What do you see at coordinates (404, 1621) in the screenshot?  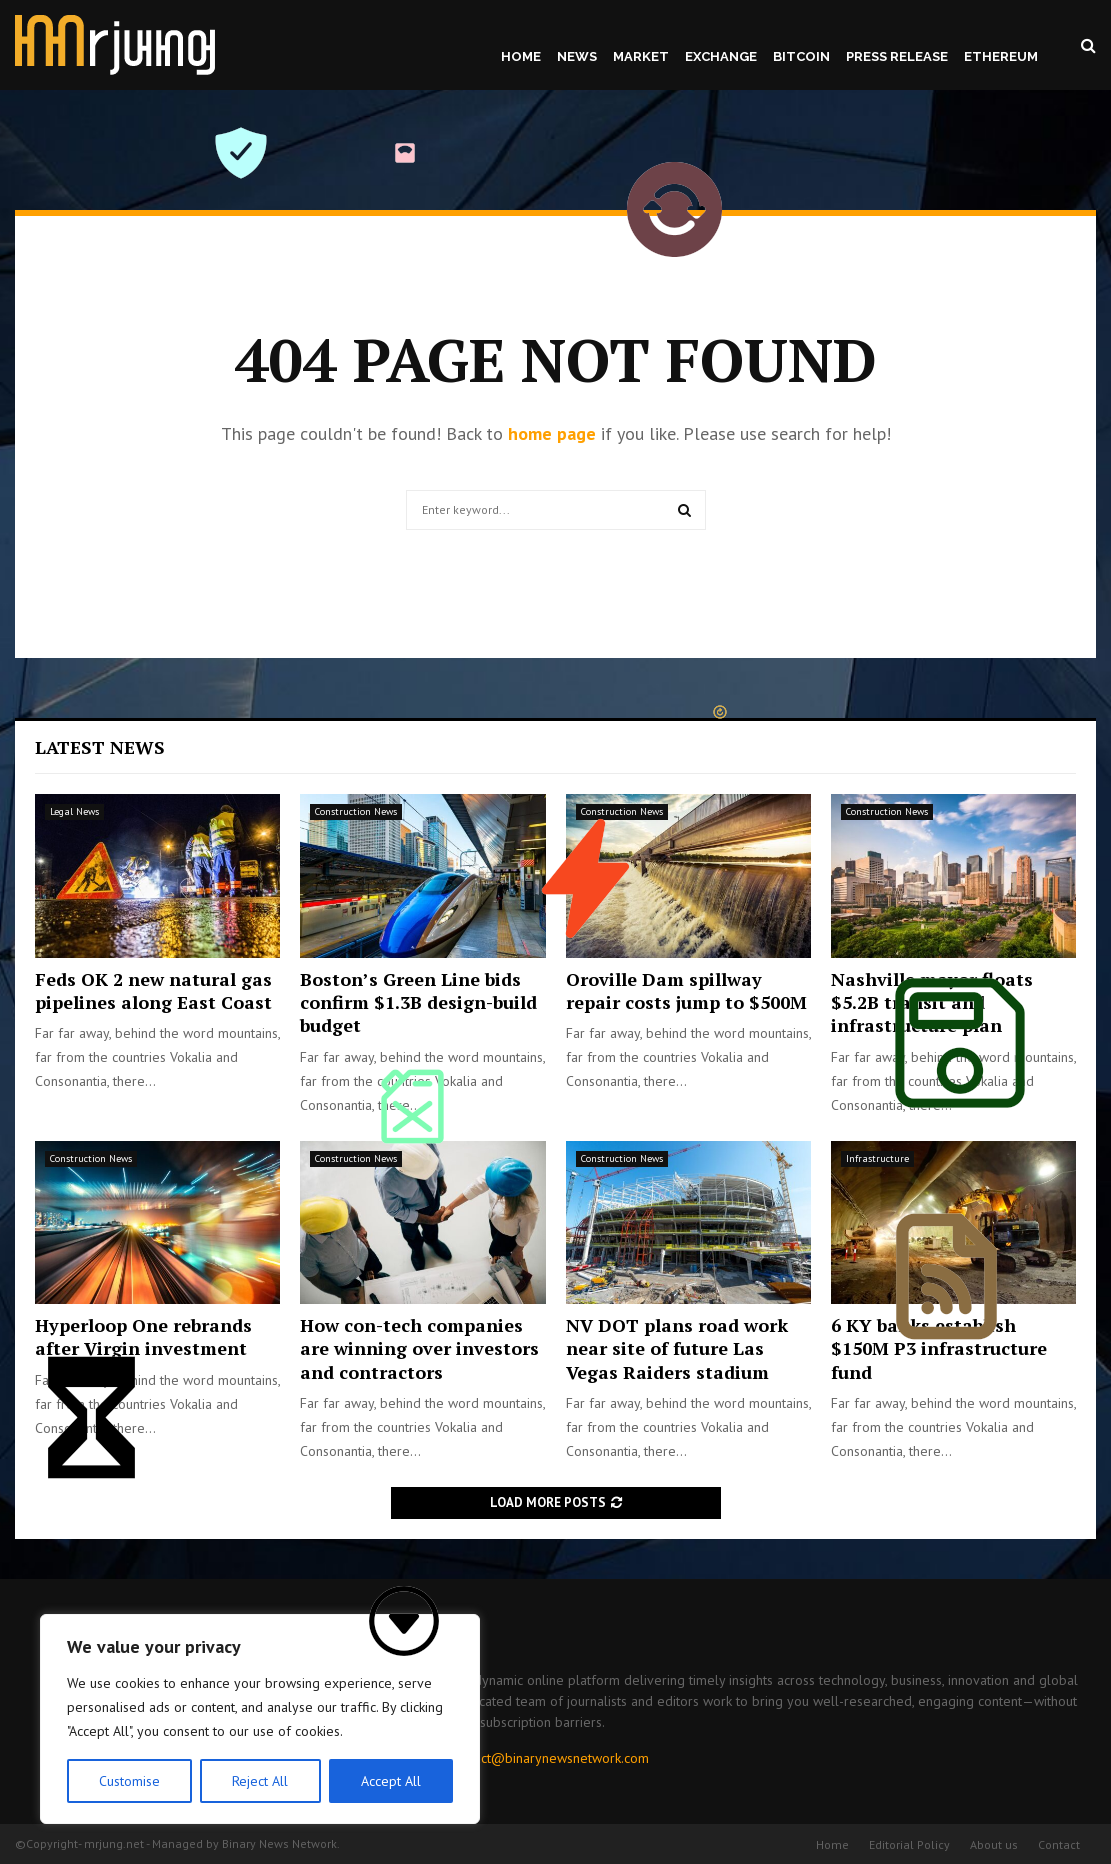 I see `expand a dropdown menu or section` at bounding box center [404, 1621].